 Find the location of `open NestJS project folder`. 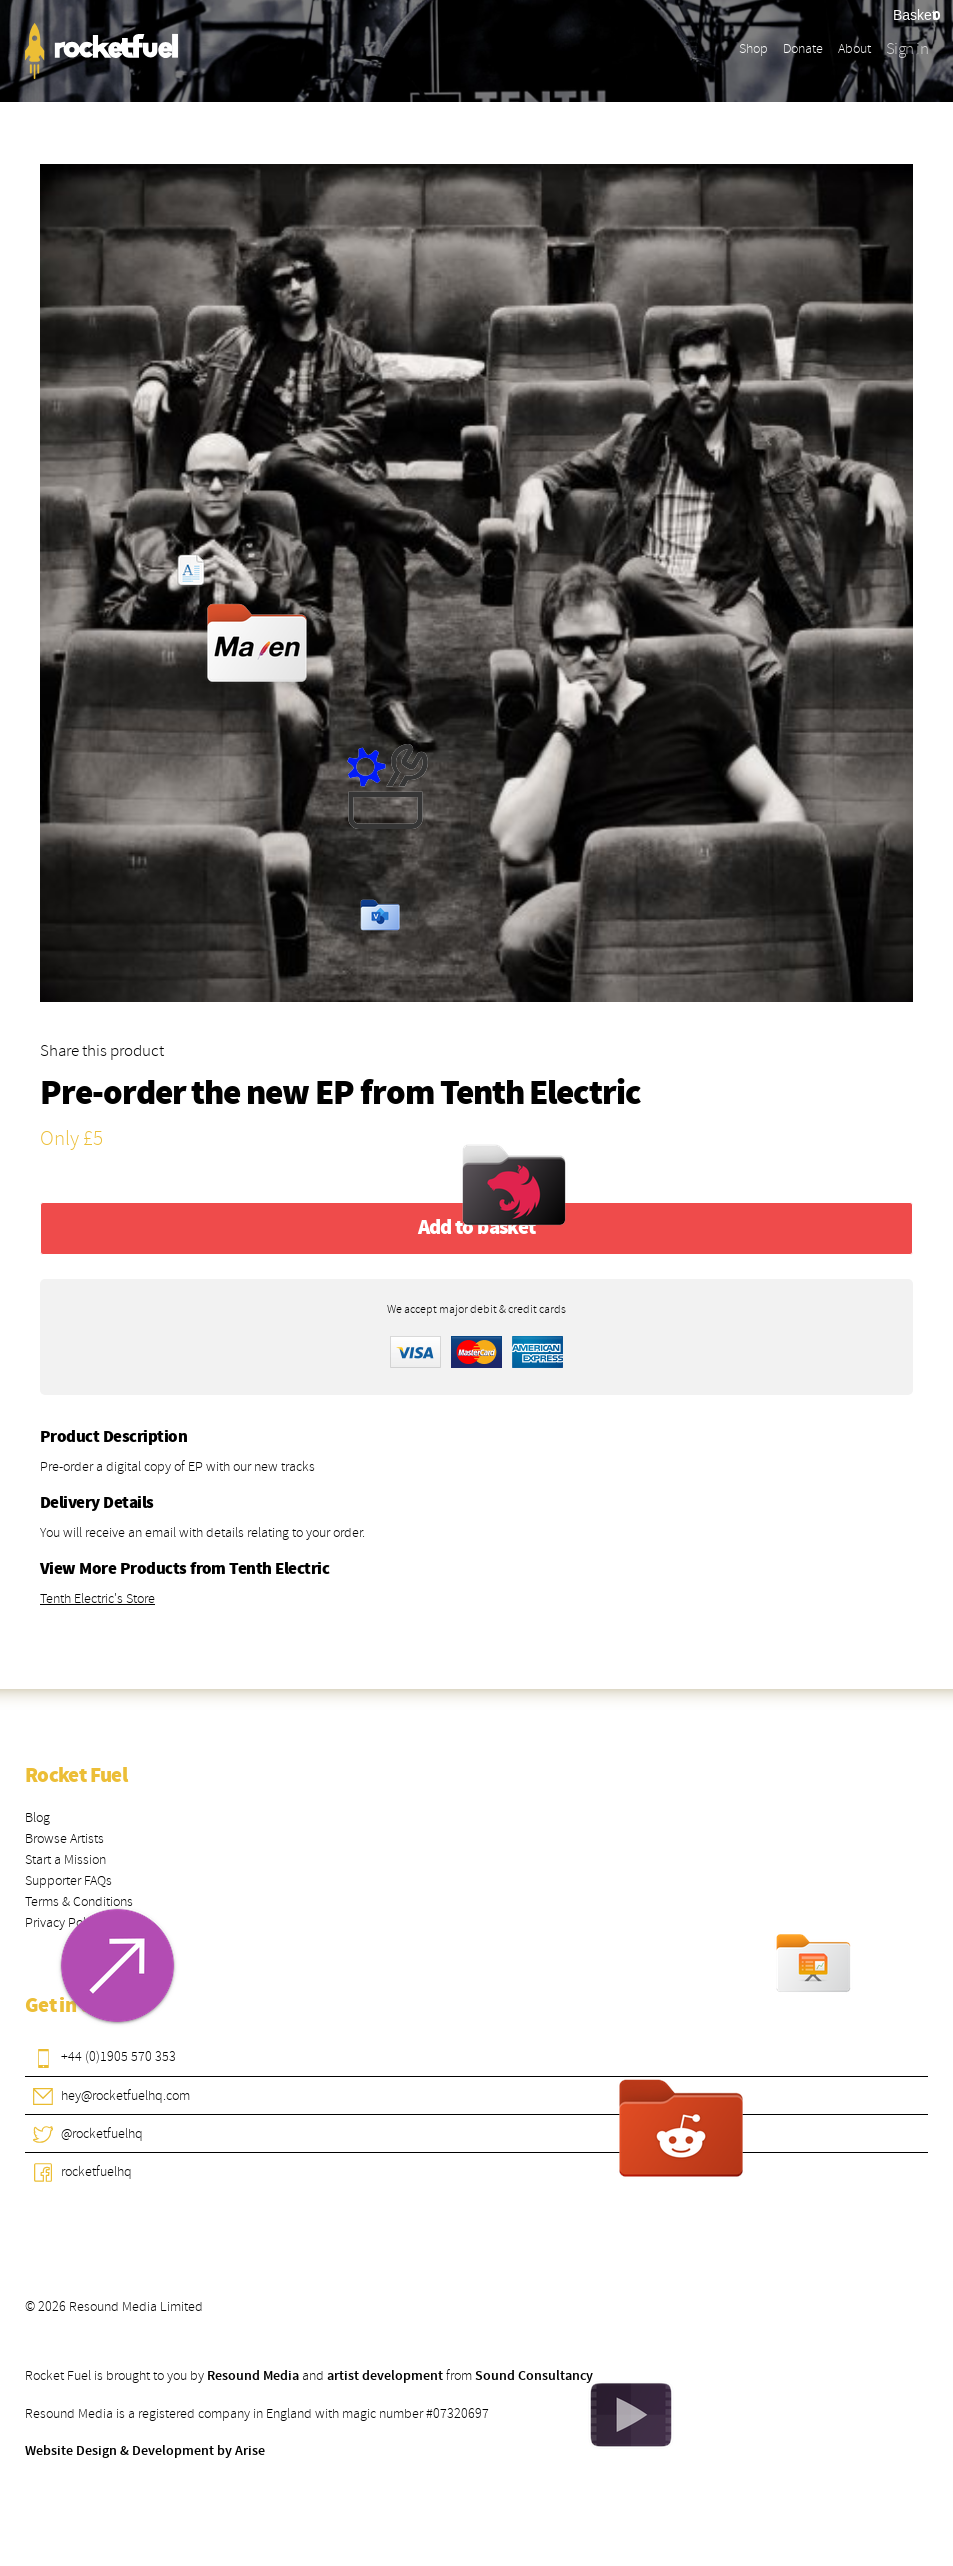

open NestJS project folder is located at coordinates (513, 1187).